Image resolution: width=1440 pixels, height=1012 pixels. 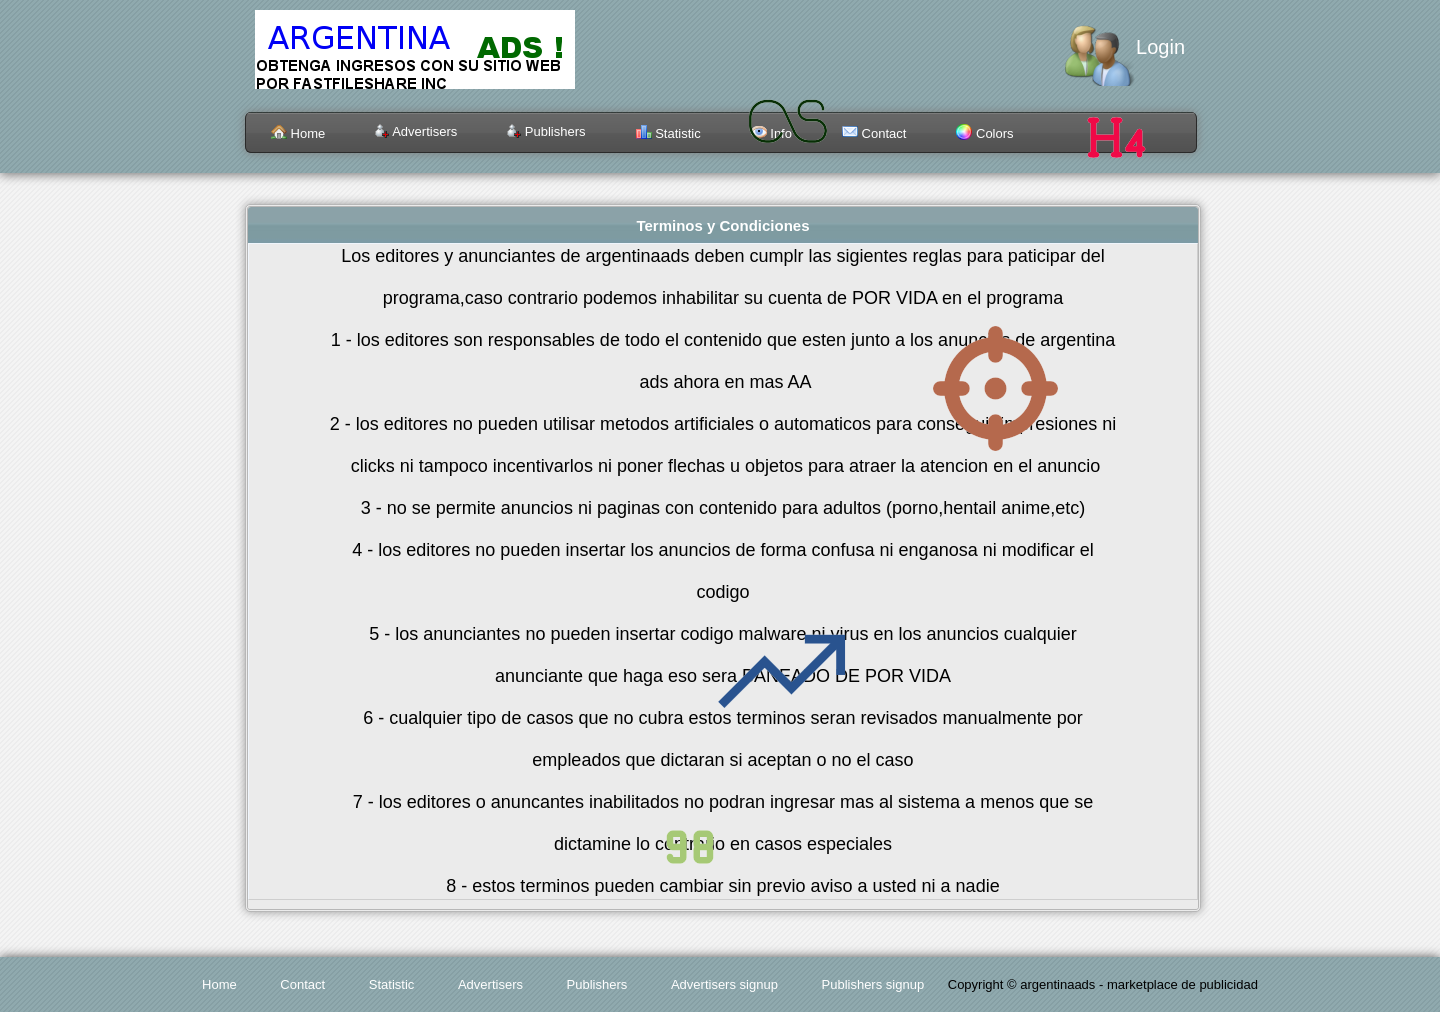 What do you see at coordinates (1116, 137) in the screenshot?
I see `format text as heading level 4` at bounding box center [1116, 137].